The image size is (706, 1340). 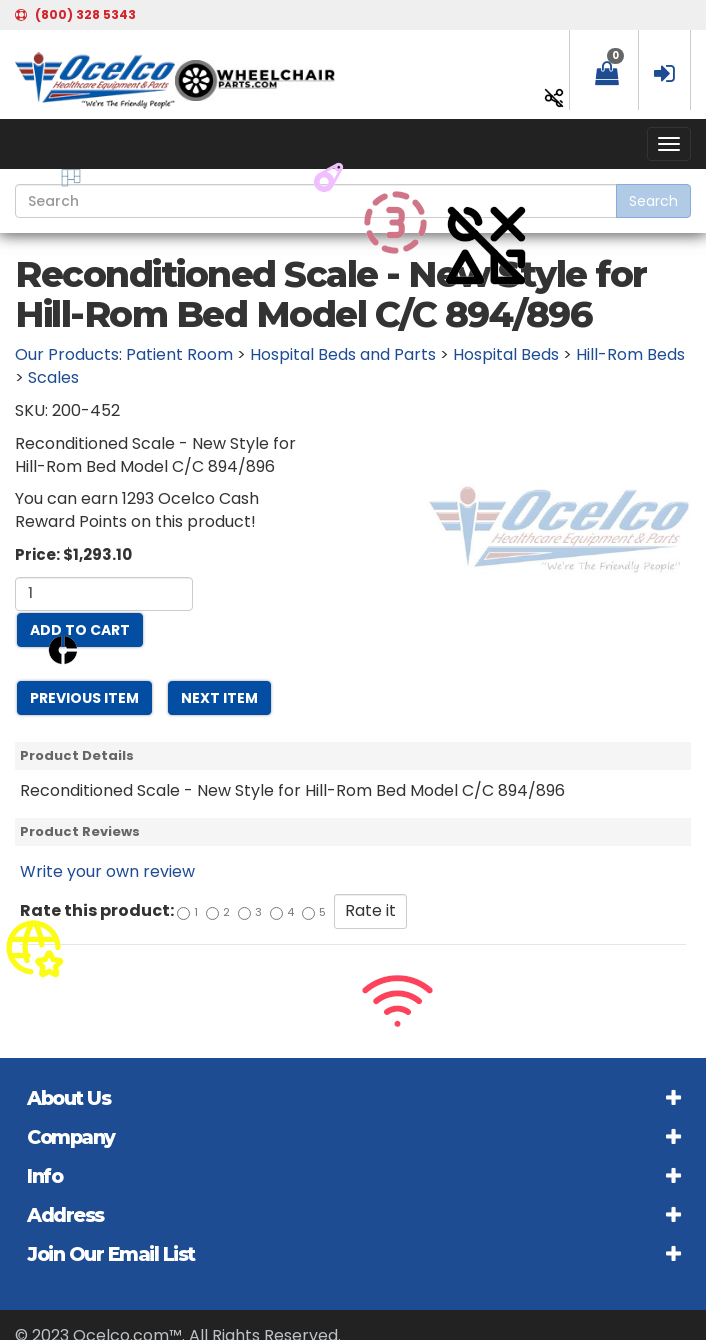 What do you see at coordinates (63, 650) in the screenshot?
I see `view analytics or statistics breakdown` at bounding box center [63, 650].